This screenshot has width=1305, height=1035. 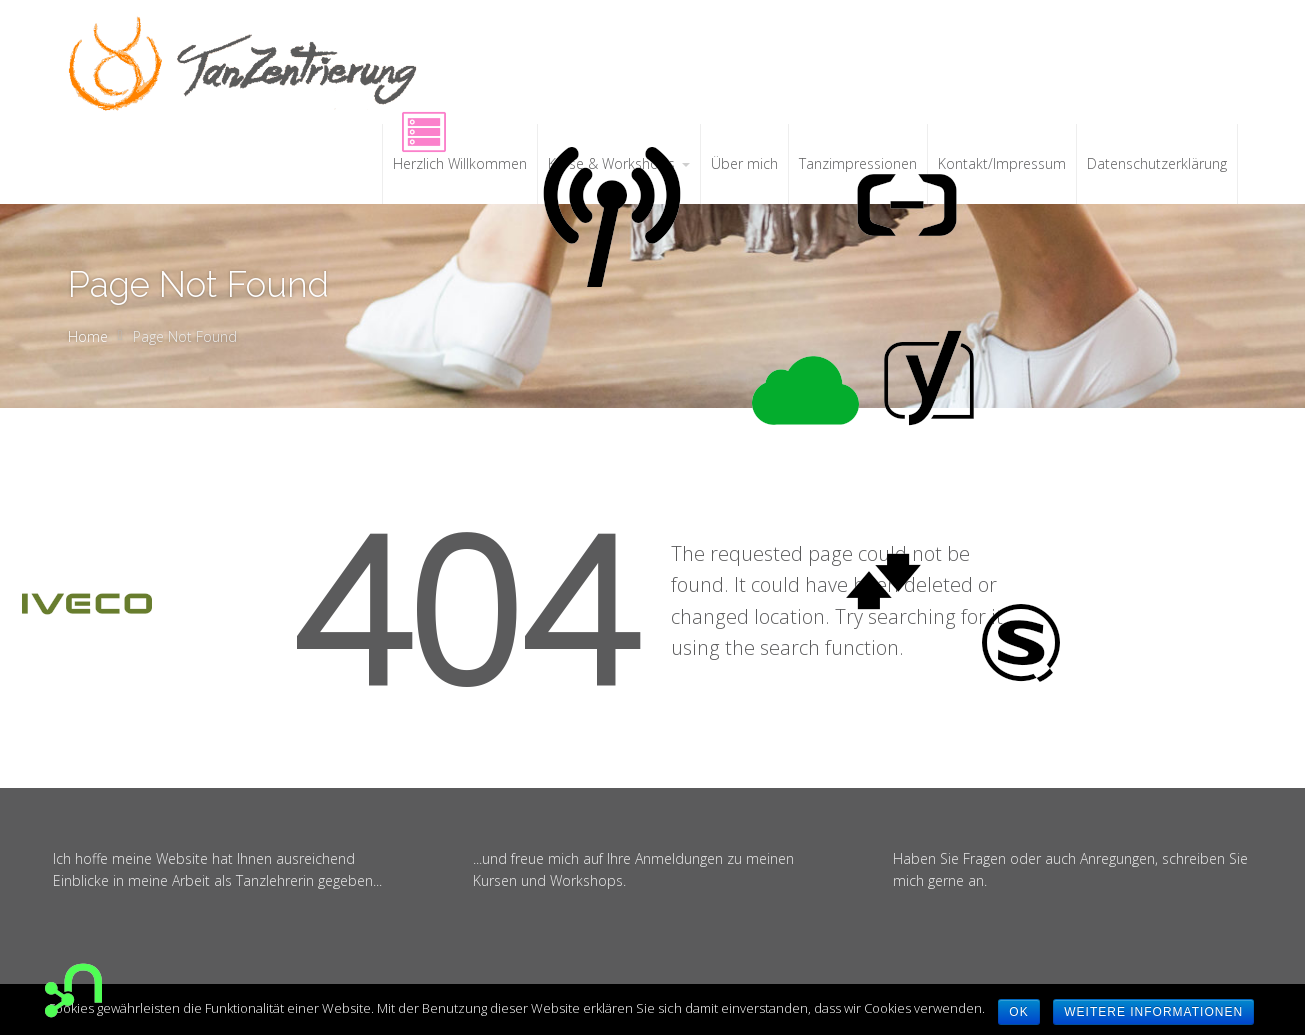 I want to click on betfair logo, so click(x=883, y=581).